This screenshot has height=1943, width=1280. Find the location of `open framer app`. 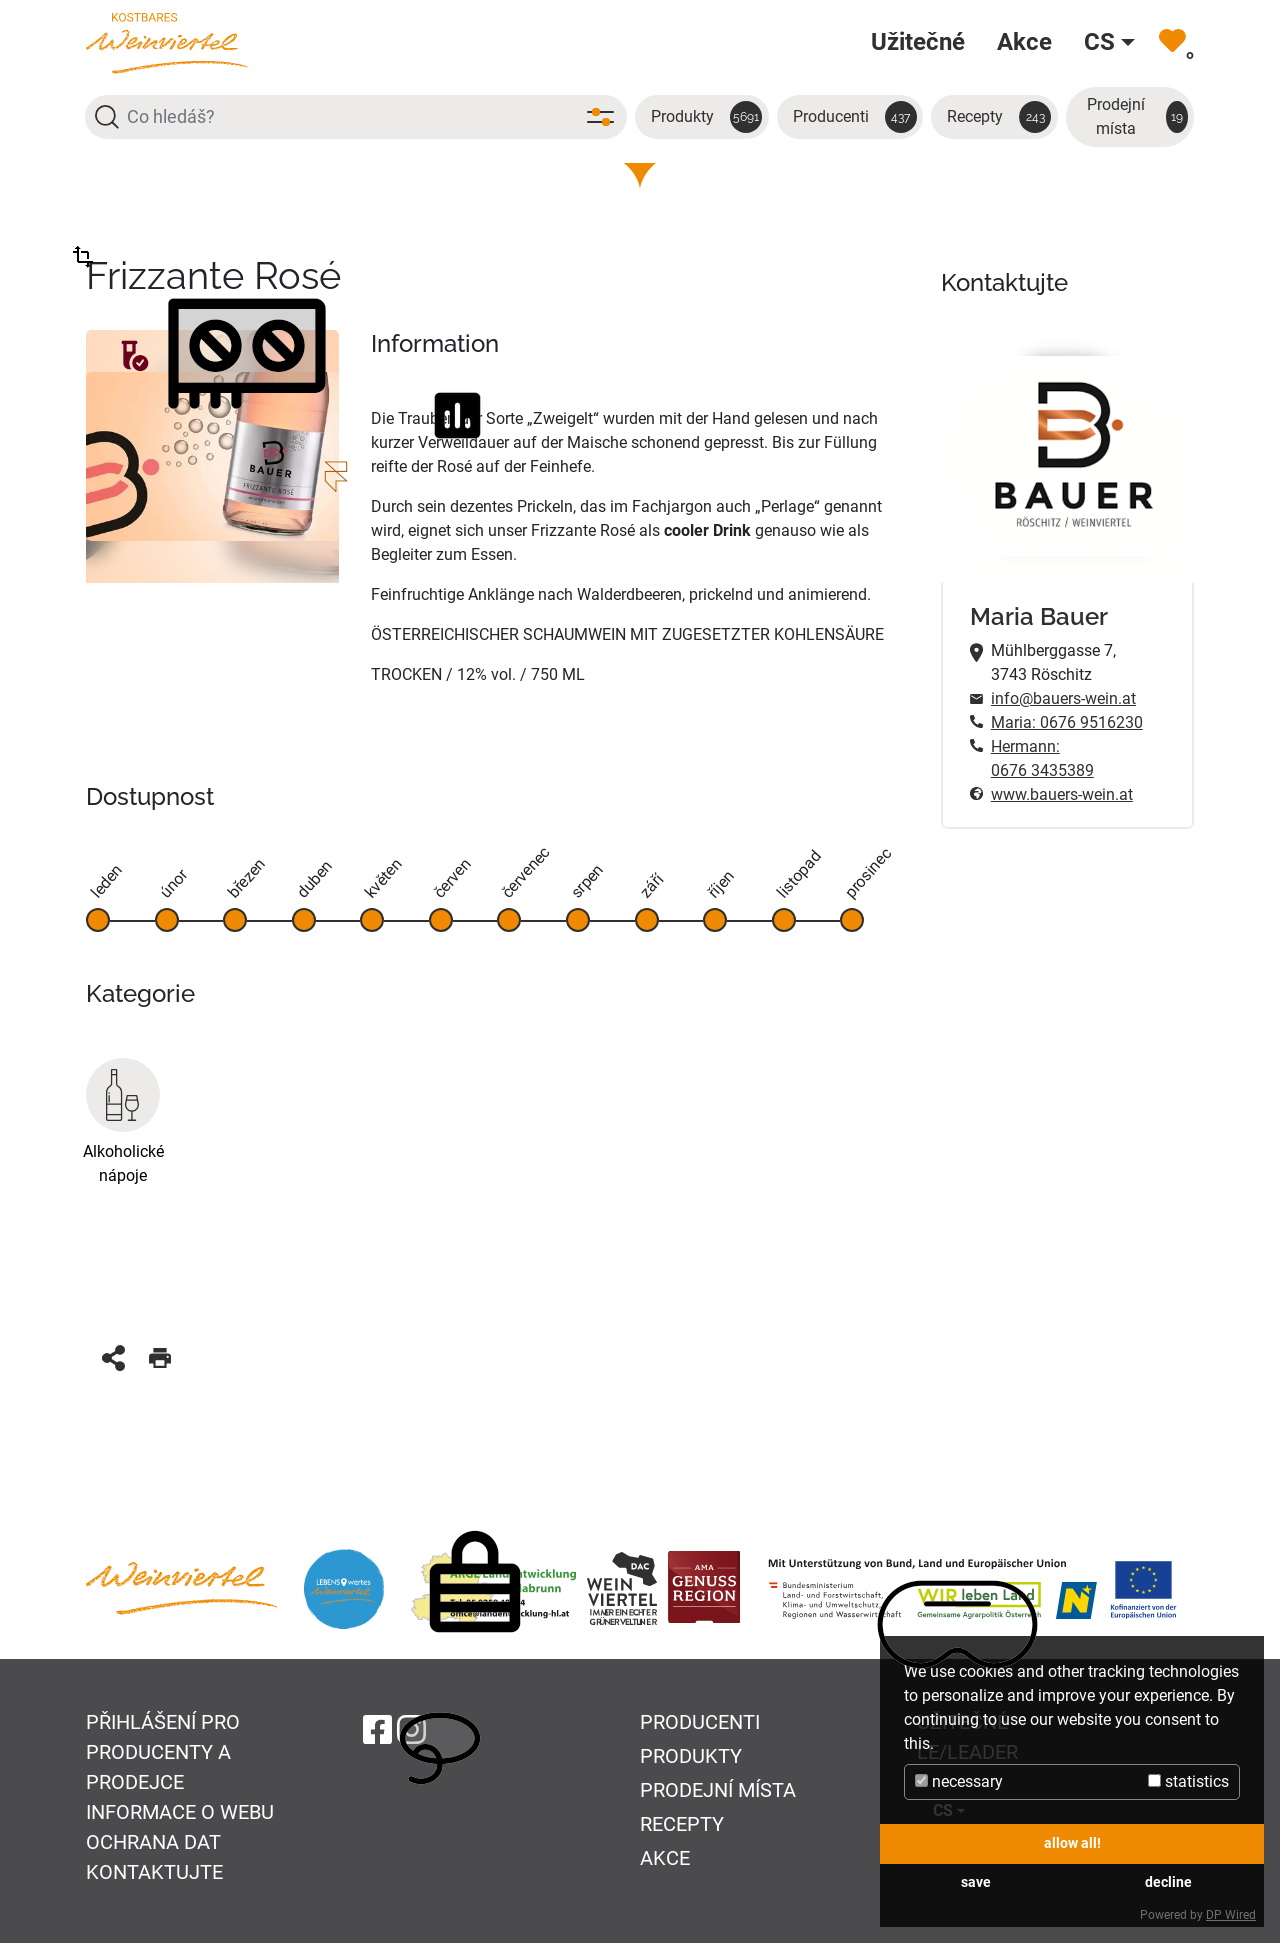

open framer app is located at coordinates (336, 475).